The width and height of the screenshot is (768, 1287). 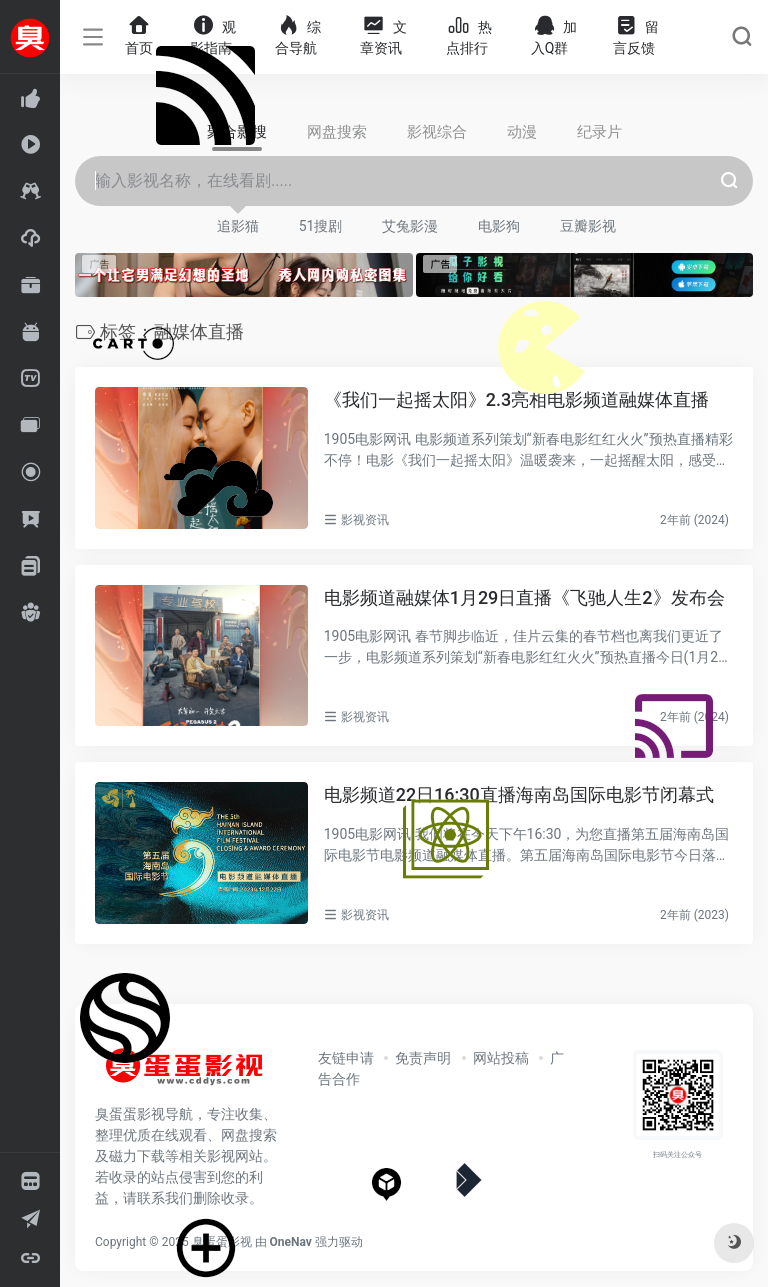 I want to click on CARTO mapping platform logo, so click(x=133, y=343).